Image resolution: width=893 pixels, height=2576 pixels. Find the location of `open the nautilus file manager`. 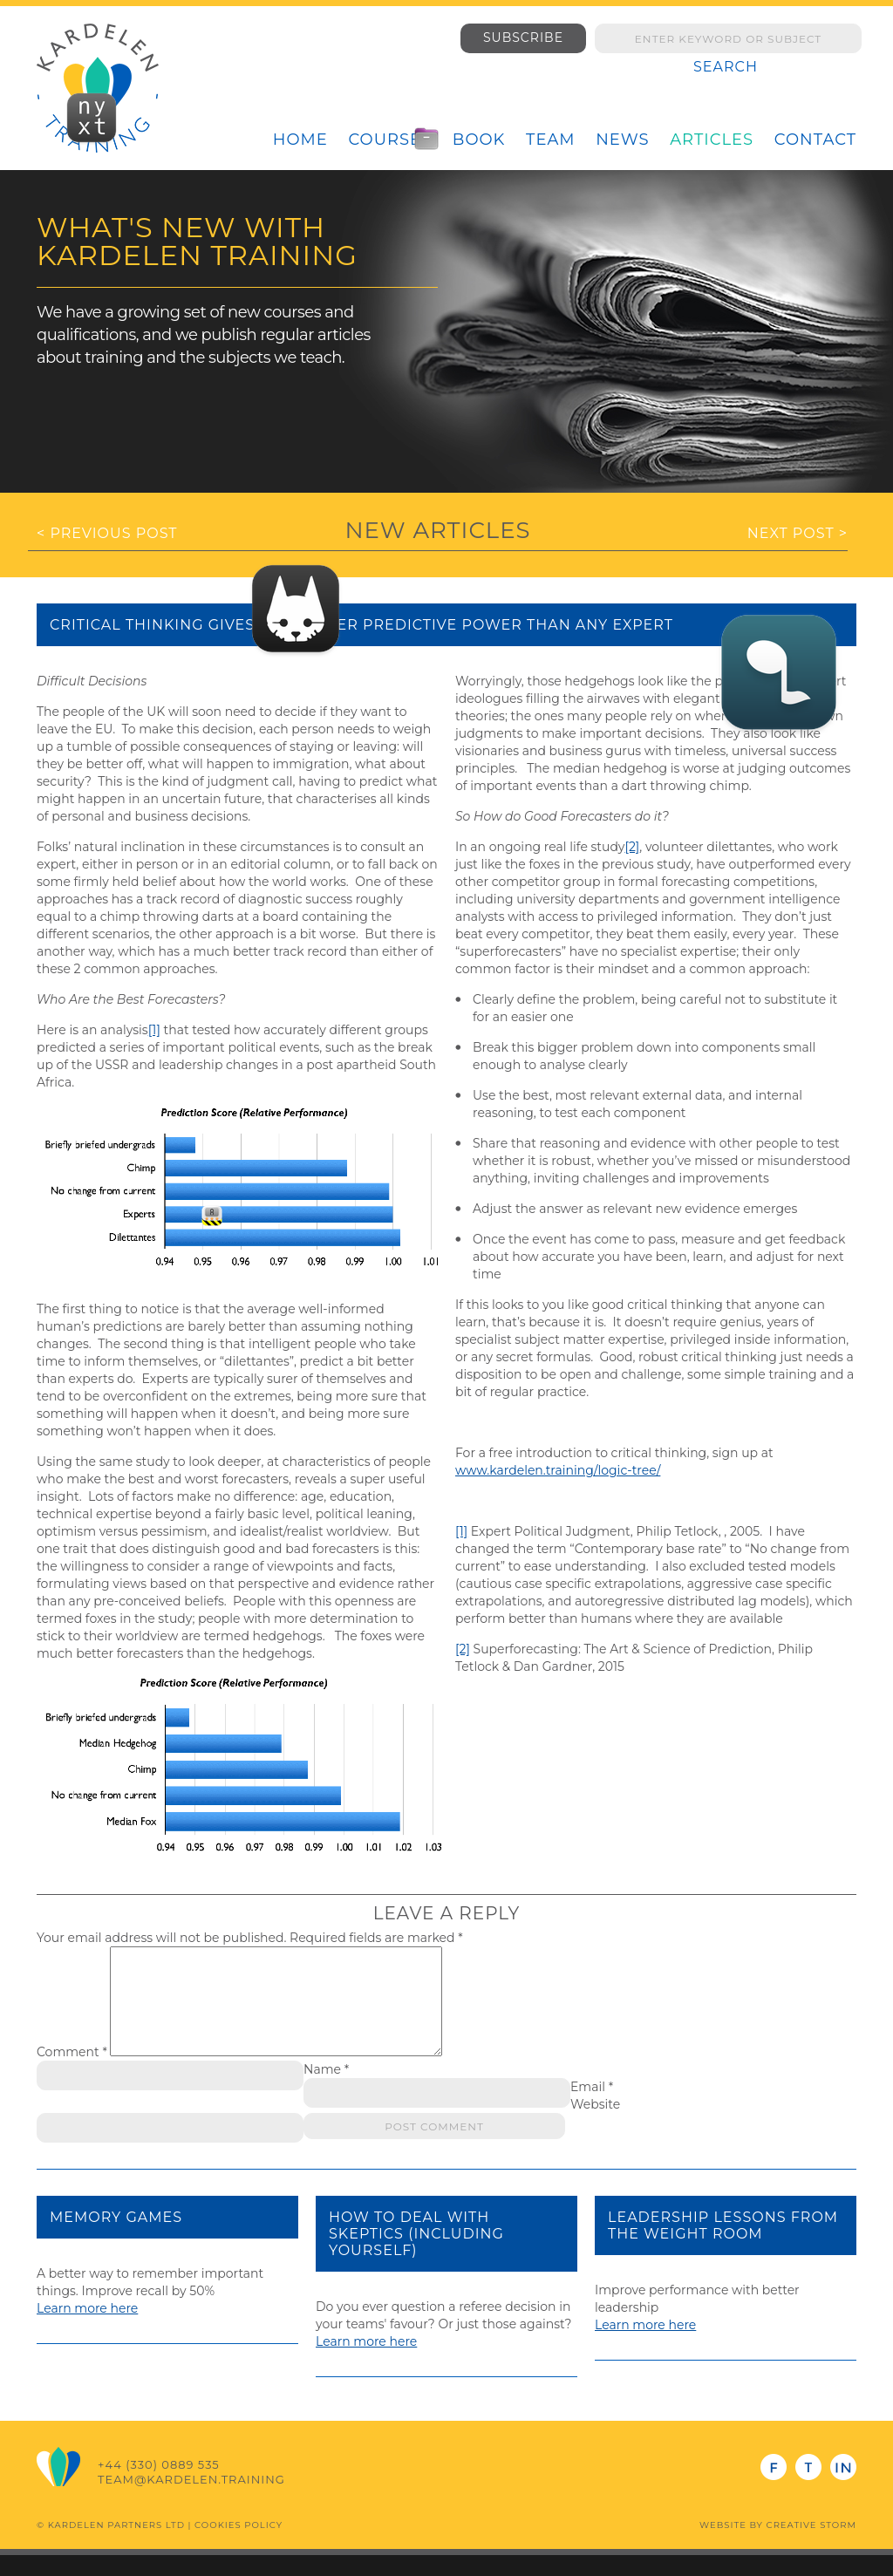

open the nautilus file manager is located at coordinates (426, 139).